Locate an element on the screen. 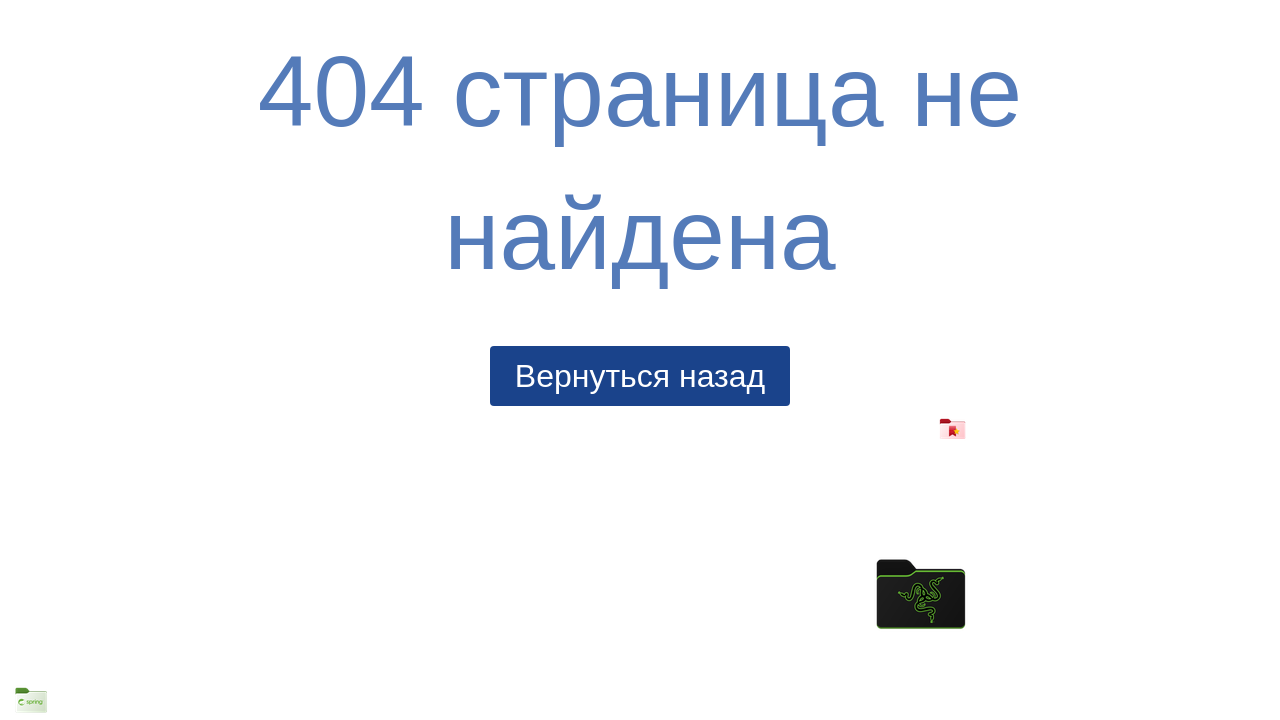  open the Books app is located at coordinates (704, 258).